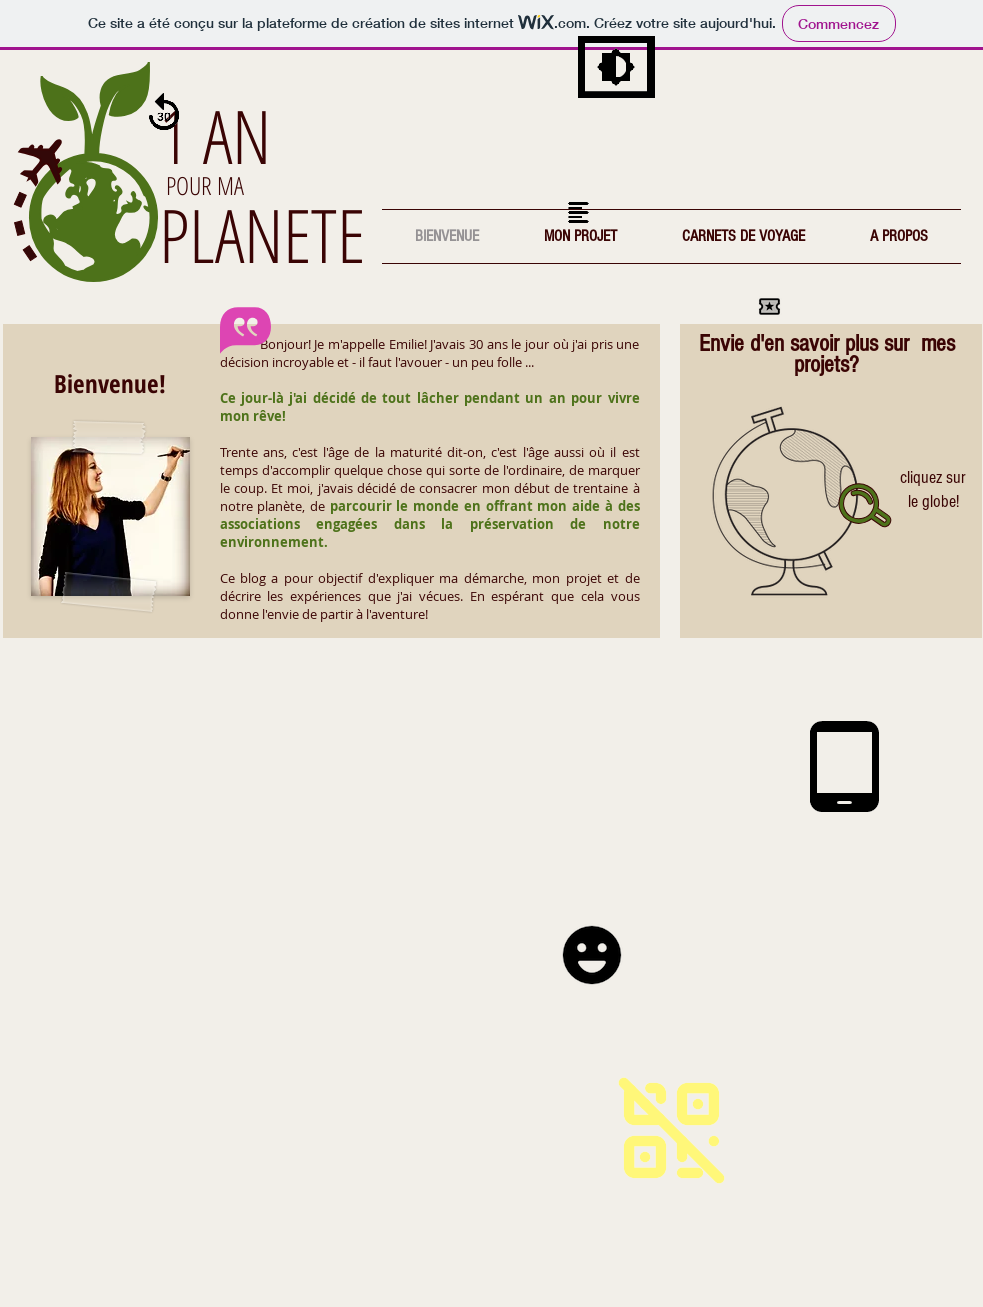 The image size is (983, 1307). What do you see at coordinates (578, 212) in the screenshot?
I see `align text to the left` at bounding box center [578, 212].